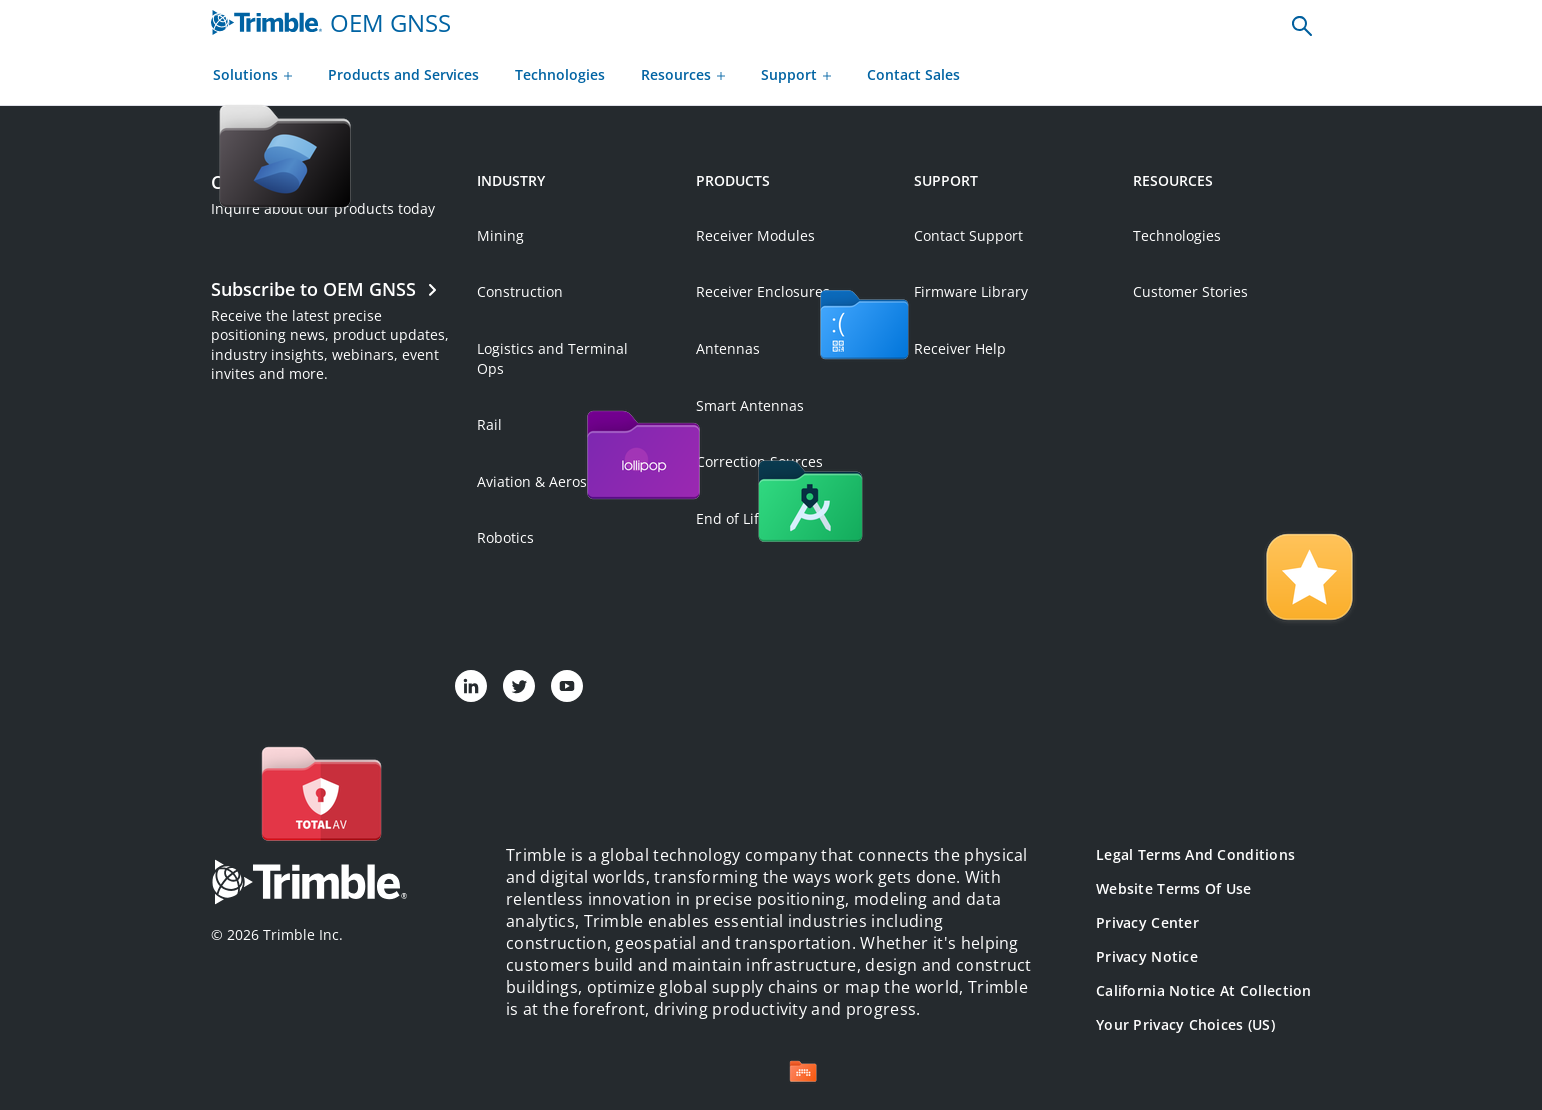 This screenshot has width=1542, height=1110. Describe the element at coordinates (810, 504) in the screenshot. I see `open android studio project folder` at that location.